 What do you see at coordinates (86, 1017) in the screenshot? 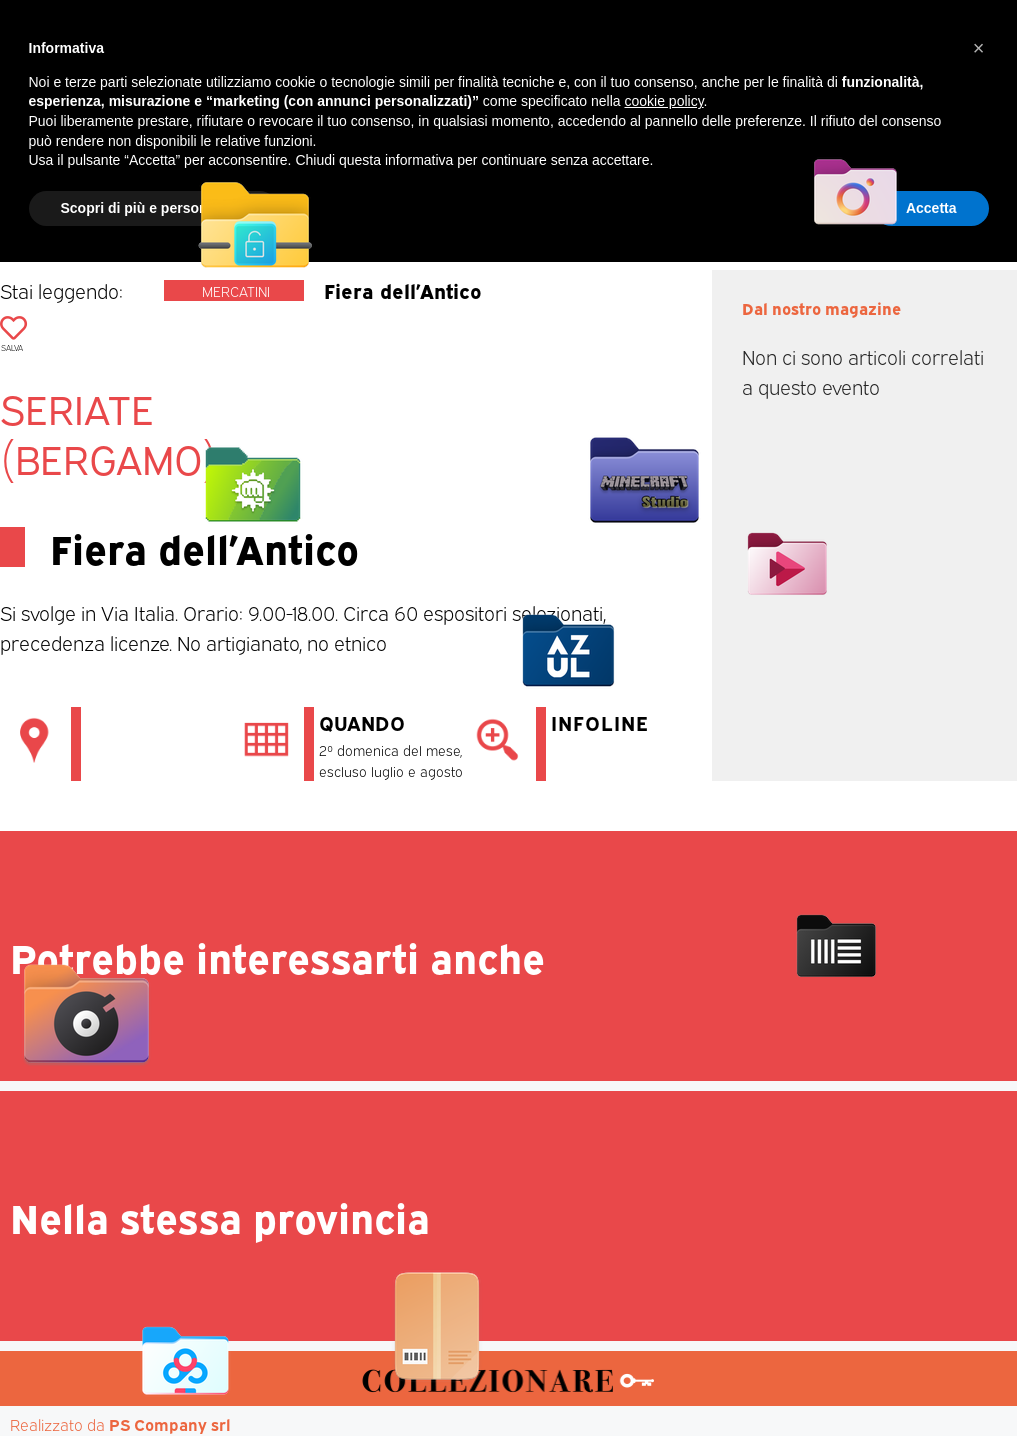
I see `open your music folder` at bounding box center [86, 1017].